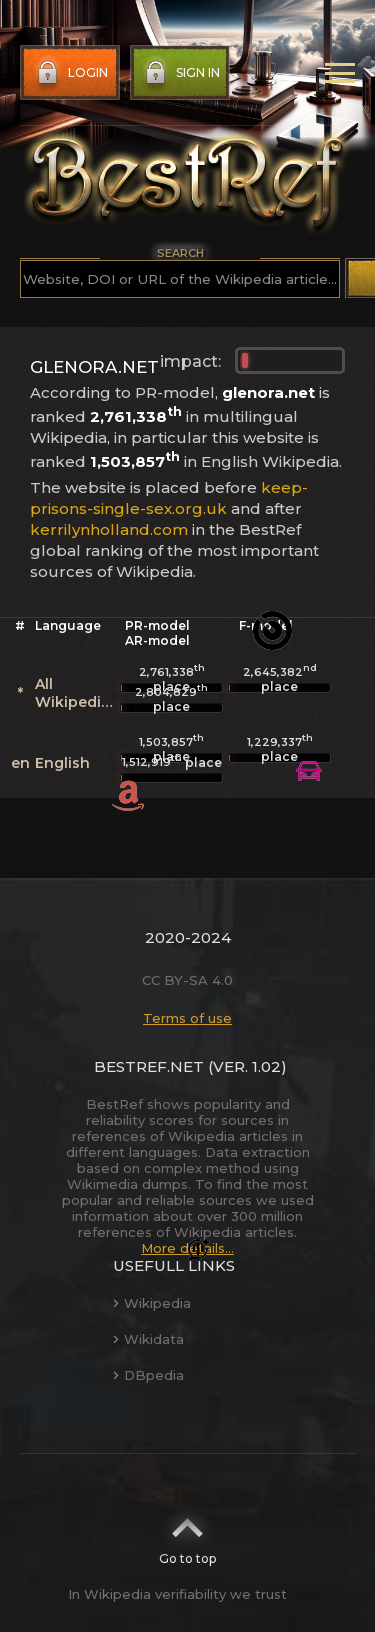 Image resolution: width=375 pixels, height=1632 pixels. I want to click on open the Amazon app, so click(128, 795).